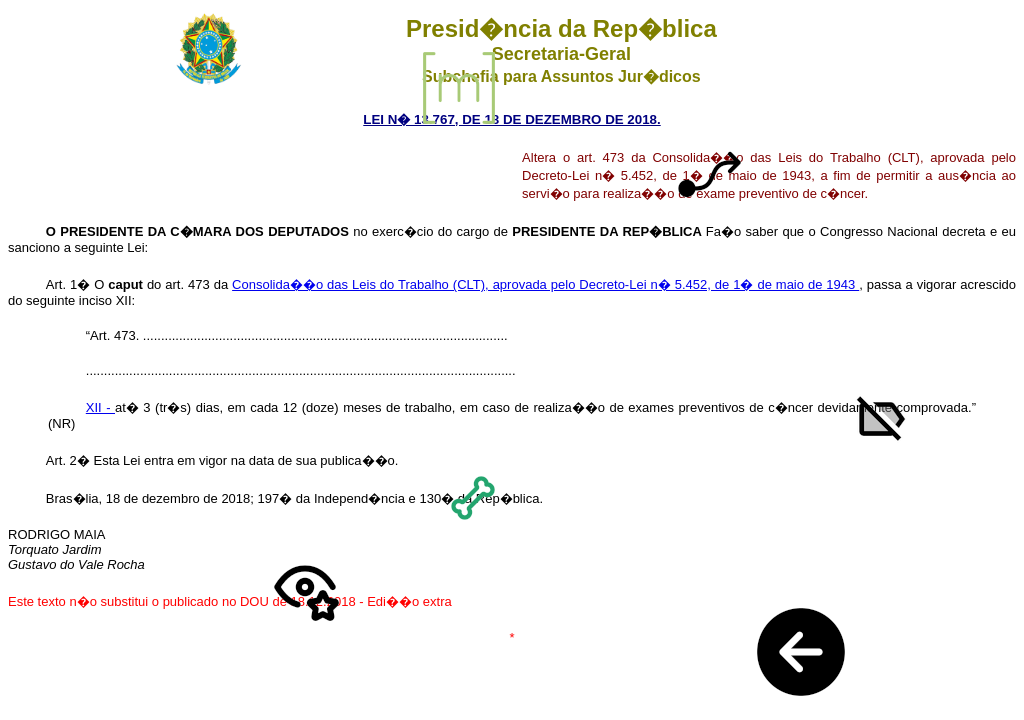 This screenshot has width=1024, height=720. I want to click on add to favorites or watchlist, so click(305, 587).